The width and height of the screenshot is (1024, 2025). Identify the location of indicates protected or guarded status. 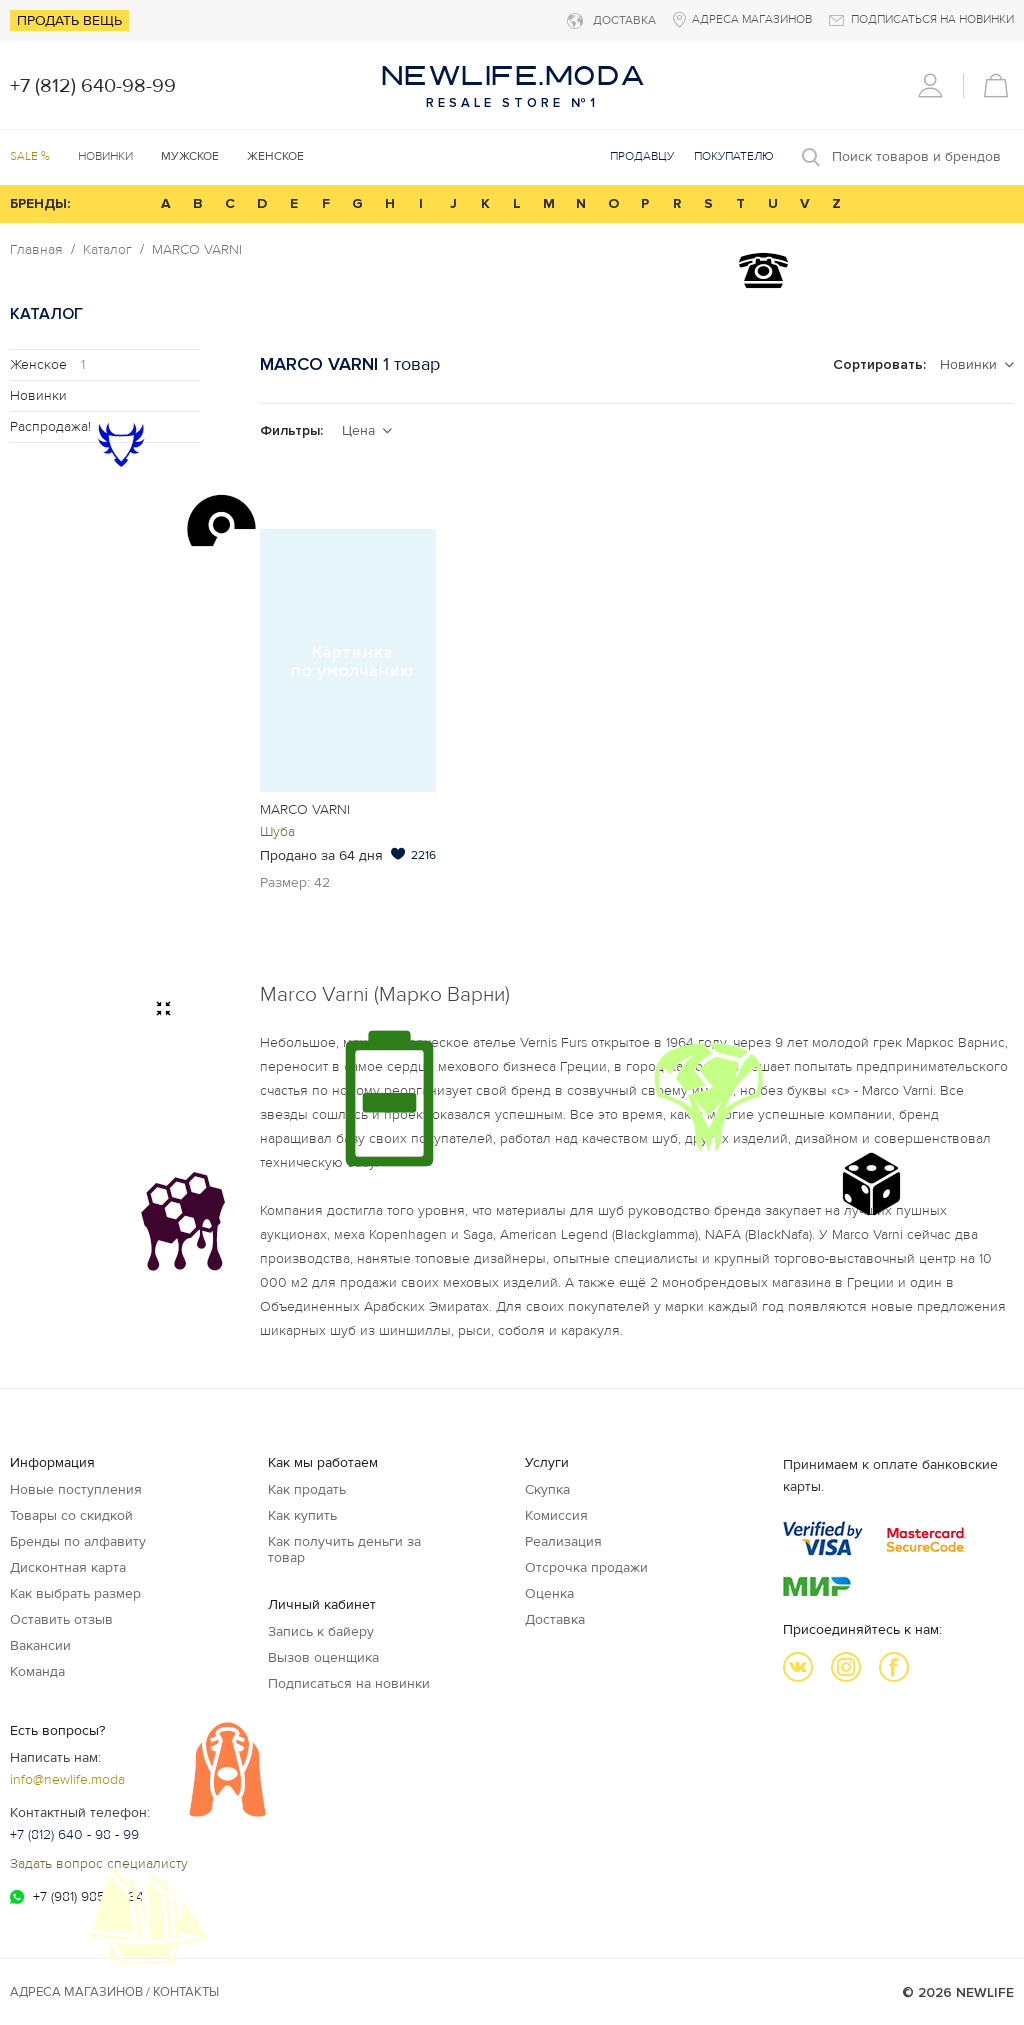
(121, 444).